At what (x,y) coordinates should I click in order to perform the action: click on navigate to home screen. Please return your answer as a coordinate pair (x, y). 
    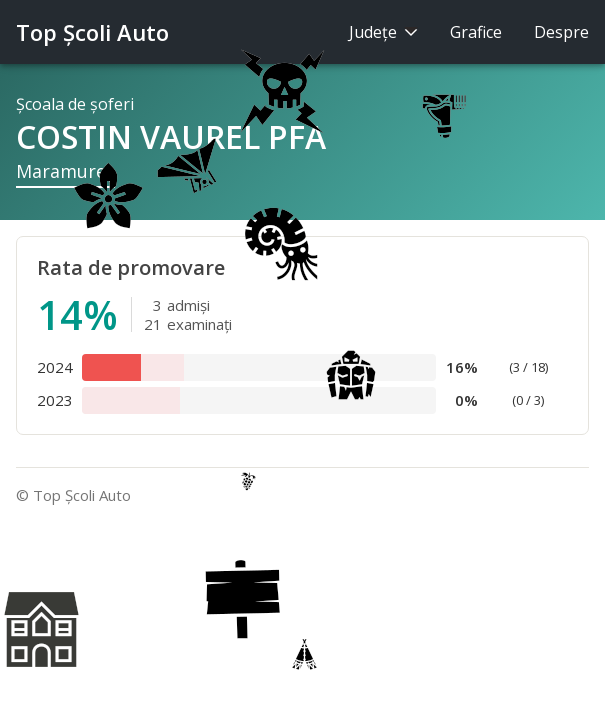
    Looking at the image, I should click on (41, 629).